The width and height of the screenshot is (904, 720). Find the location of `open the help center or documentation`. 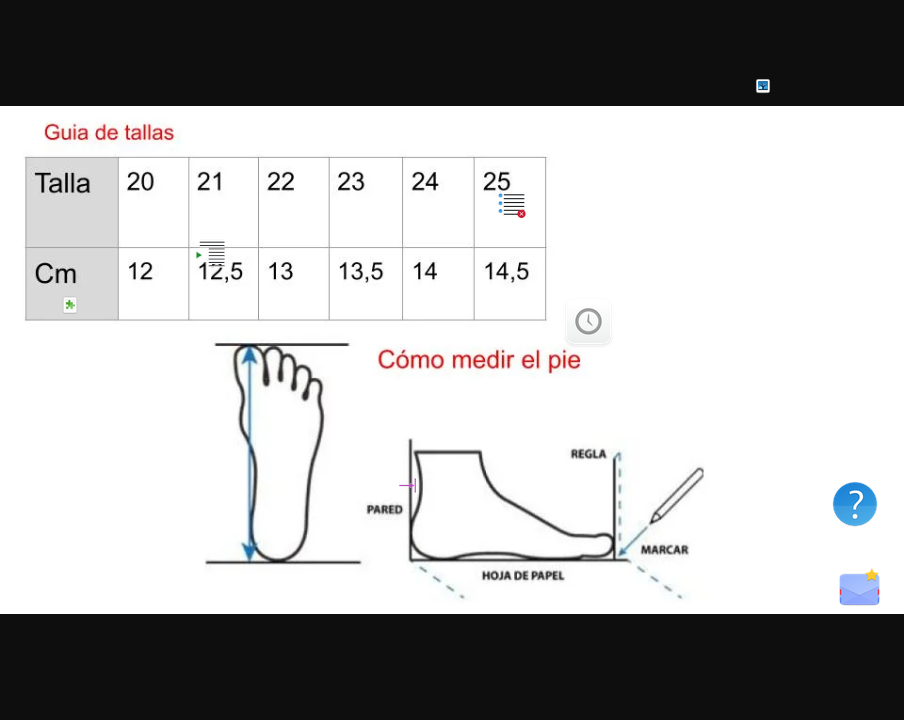

open the help center or documentation is located at coordinates (855, 504).